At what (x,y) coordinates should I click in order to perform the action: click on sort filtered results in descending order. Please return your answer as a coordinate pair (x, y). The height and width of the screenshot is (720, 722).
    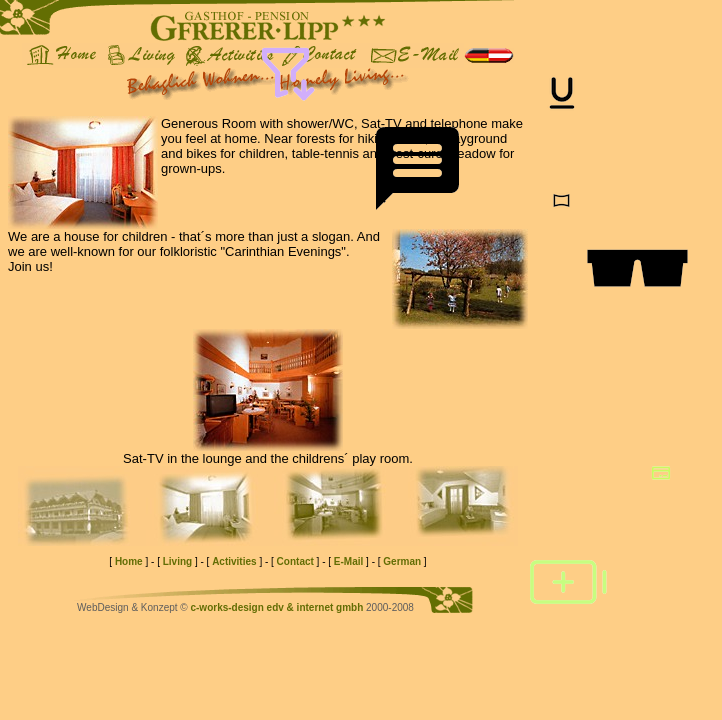
    Looking at the image, I should click on (285, 71).